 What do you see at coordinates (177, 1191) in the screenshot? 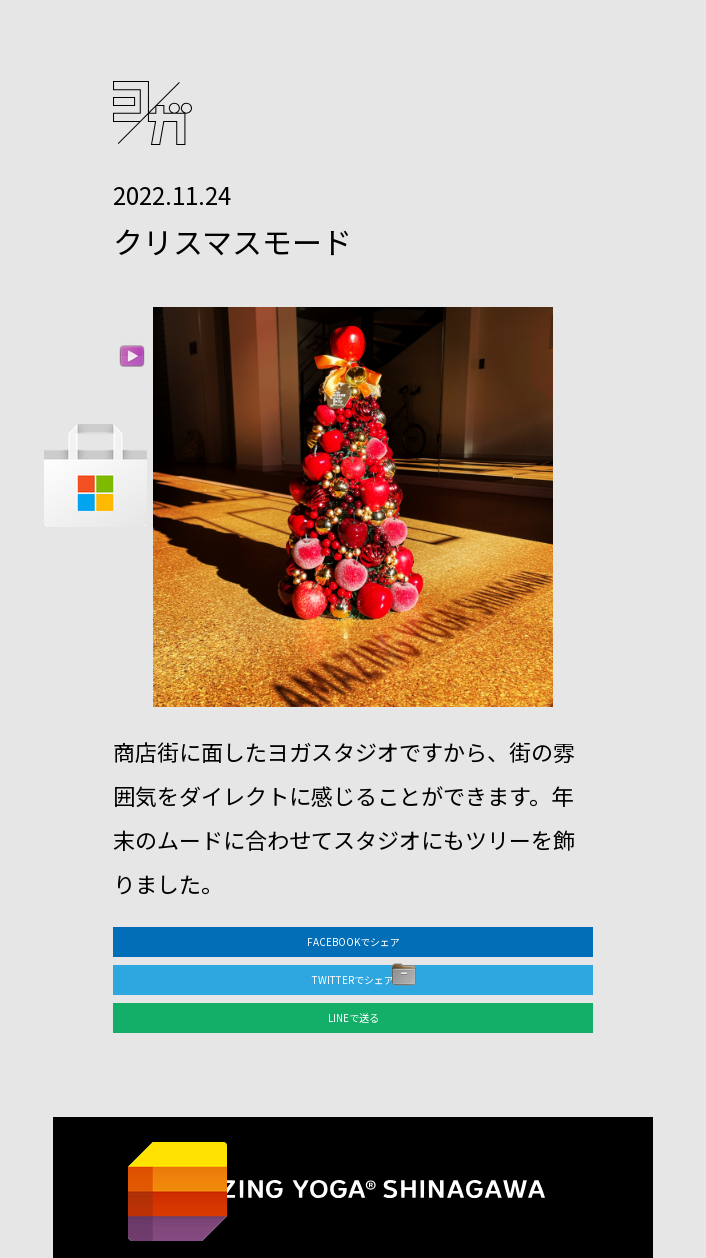
I see `open the lists app` at bounding box center [177, 1191].